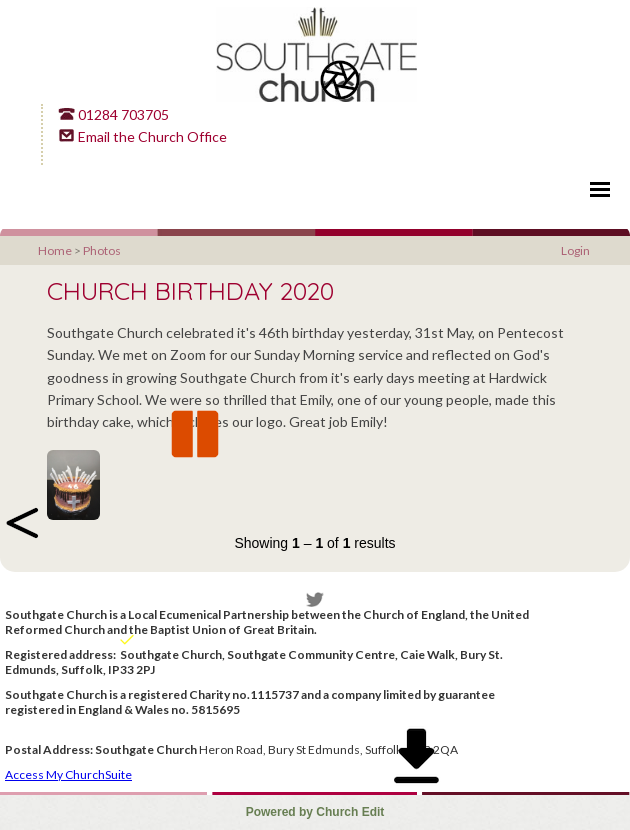  What do you see at coordinates (127, 640) in the screenshot?
I see `confirm or submit an action` at bounding box center [127, 640].